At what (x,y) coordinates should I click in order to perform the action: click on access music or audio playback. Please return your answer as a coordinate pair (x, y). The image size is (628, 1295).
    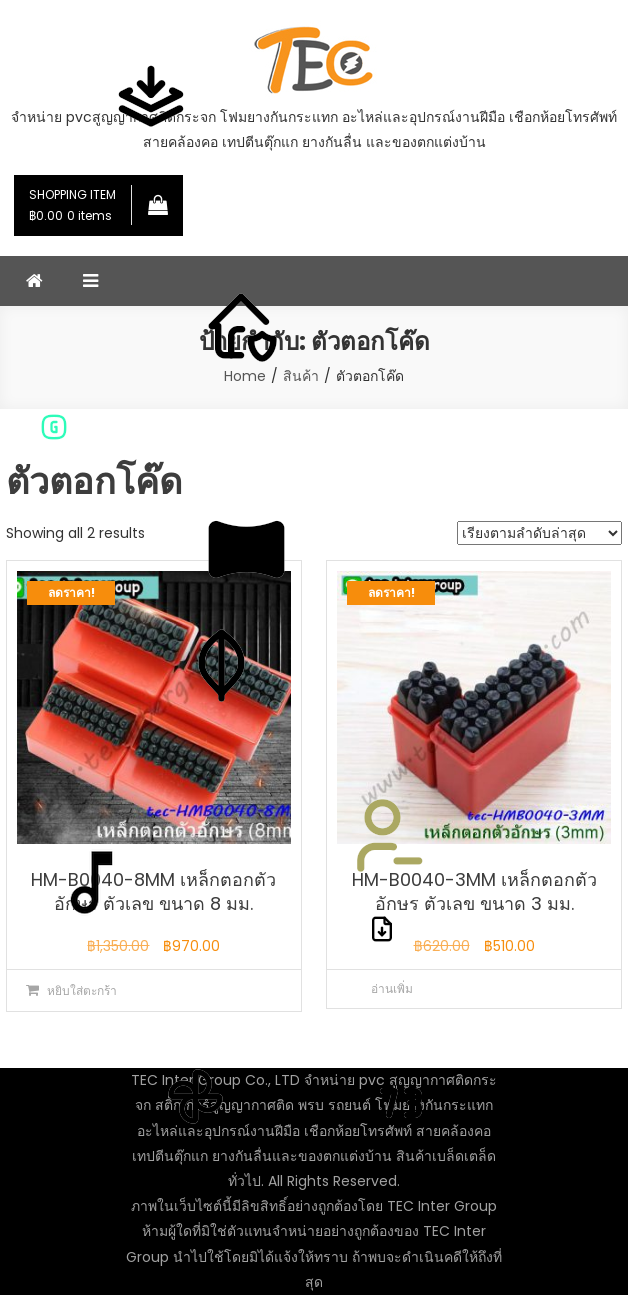
    Looking at the image, I should click on (91, 882).